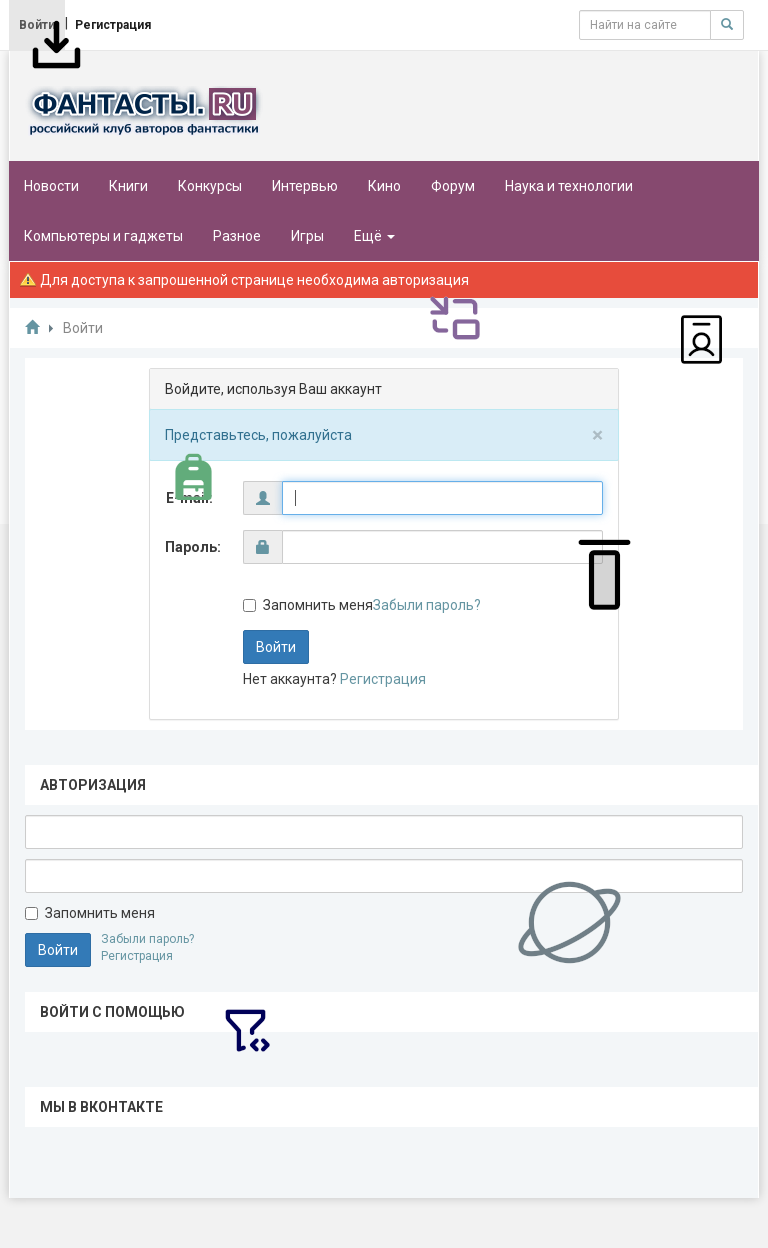 The height and width of the screenshot is (1248, 768). I want to click on explore global or worldwide content, so click(569, 922).